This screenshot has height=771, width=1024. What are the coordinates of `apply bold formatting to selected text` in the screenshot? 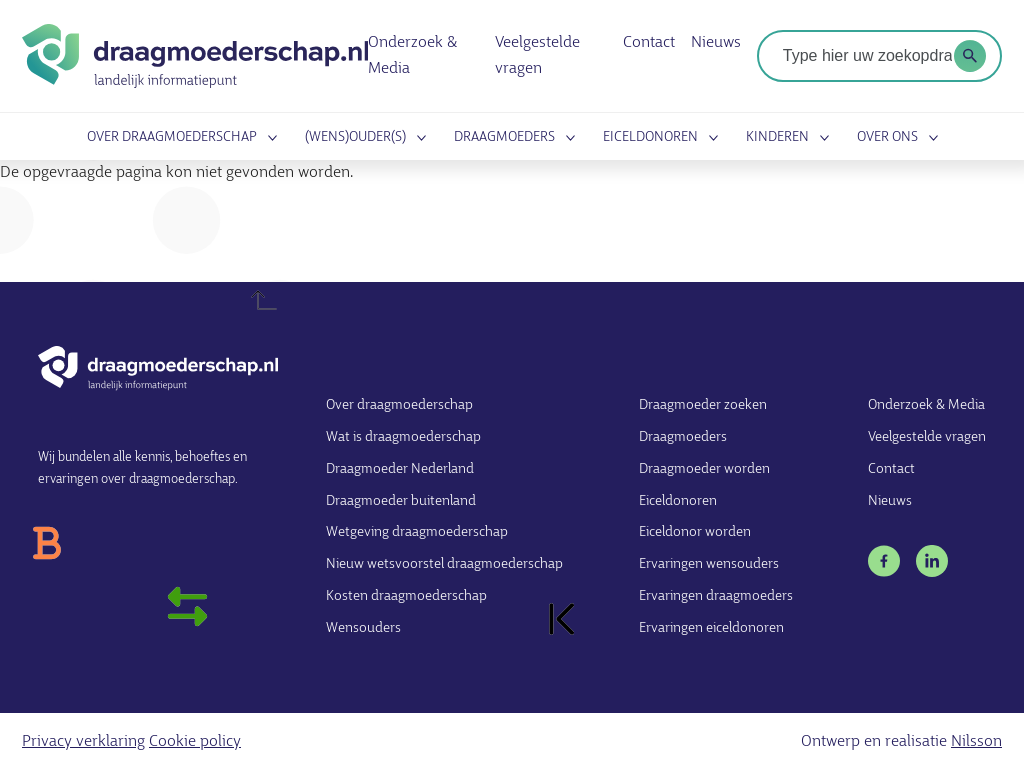 It's located at (47, 543).